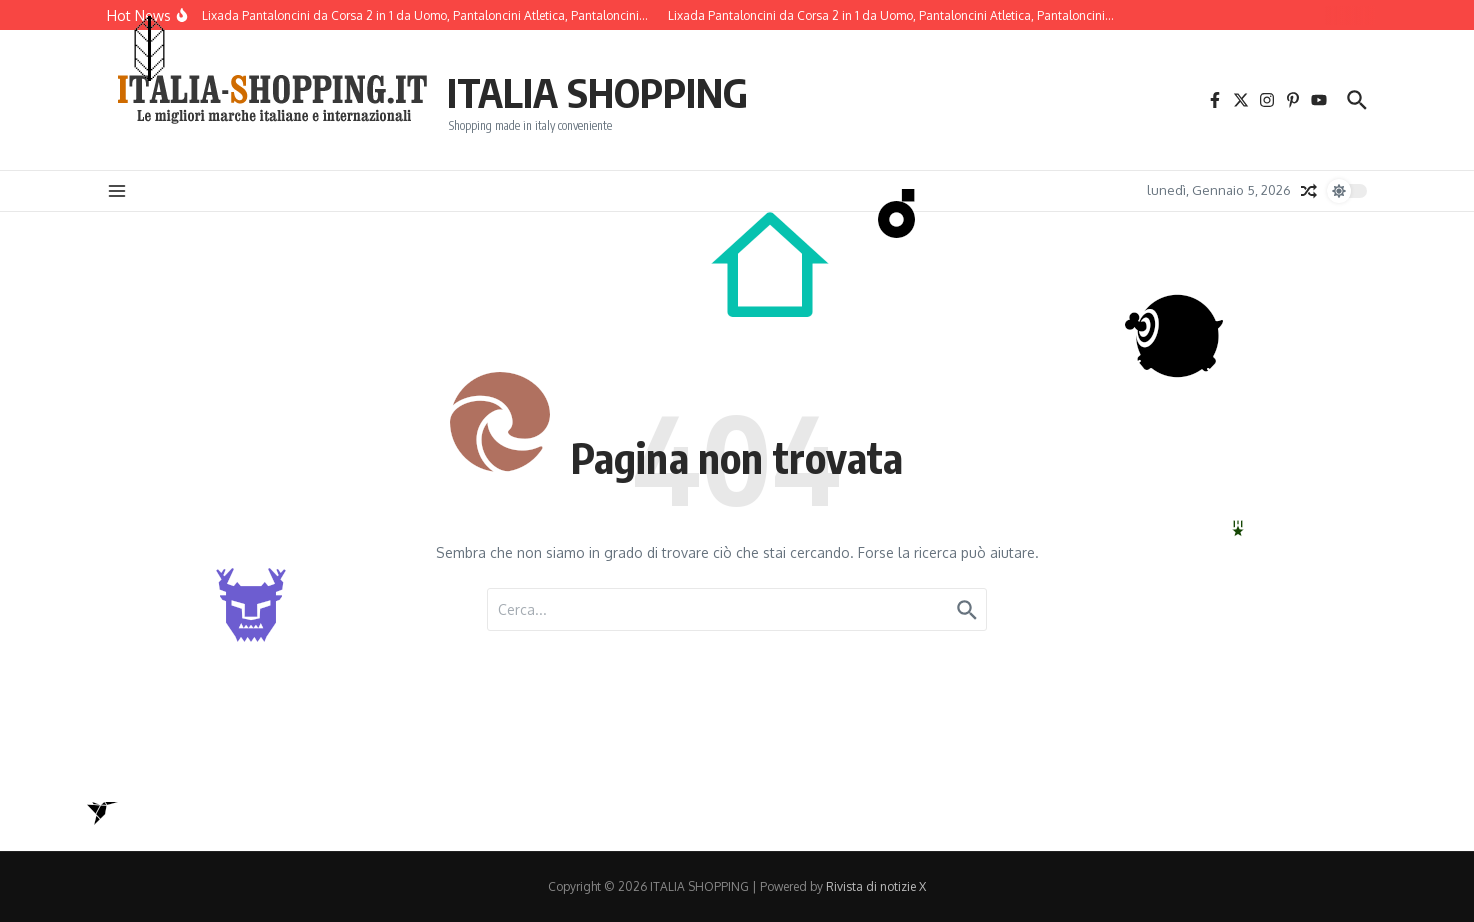  Describe the element at coordinates (149, 48) in the screenshot. I see `folium mapping library logo` at that location.